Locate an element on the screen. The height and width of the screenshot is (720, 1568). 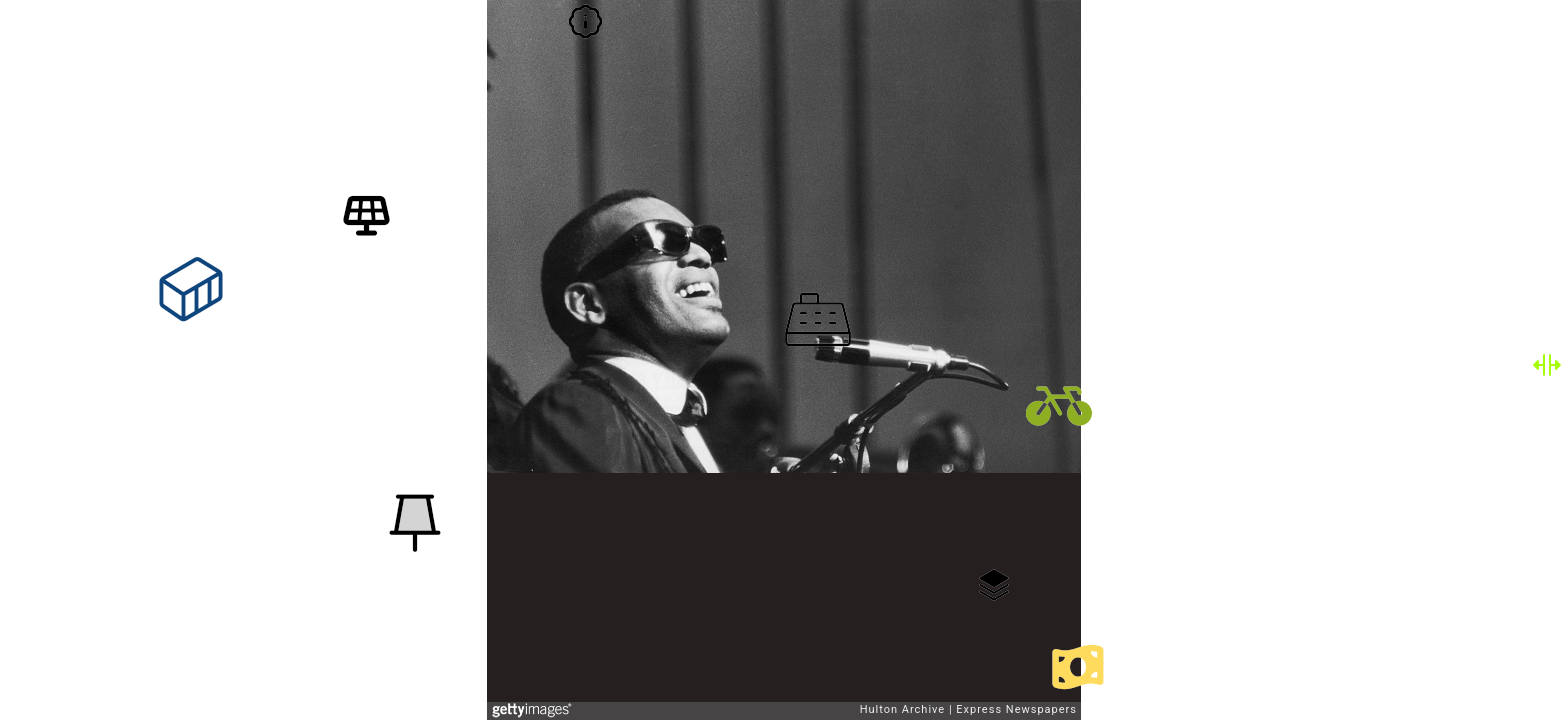
view payment or billing information is located at coordinates (1078, 667).